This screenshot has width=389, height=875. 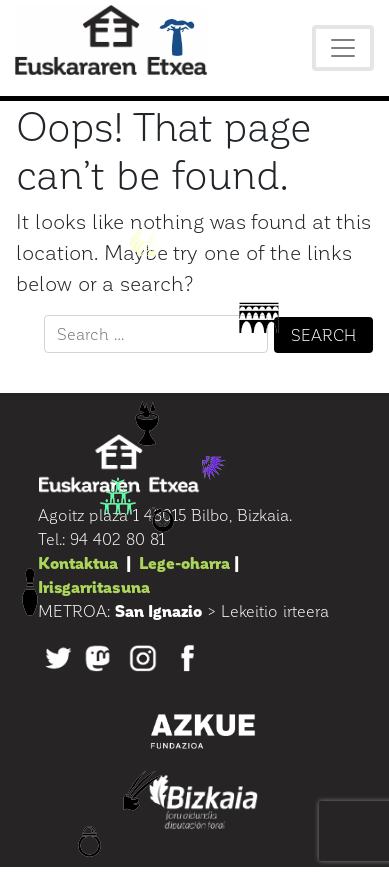 What do you see at coordinates (161, 519) in the screenshot?
I see `indicates a timed event or countdown` at bounding box center [161, 519].